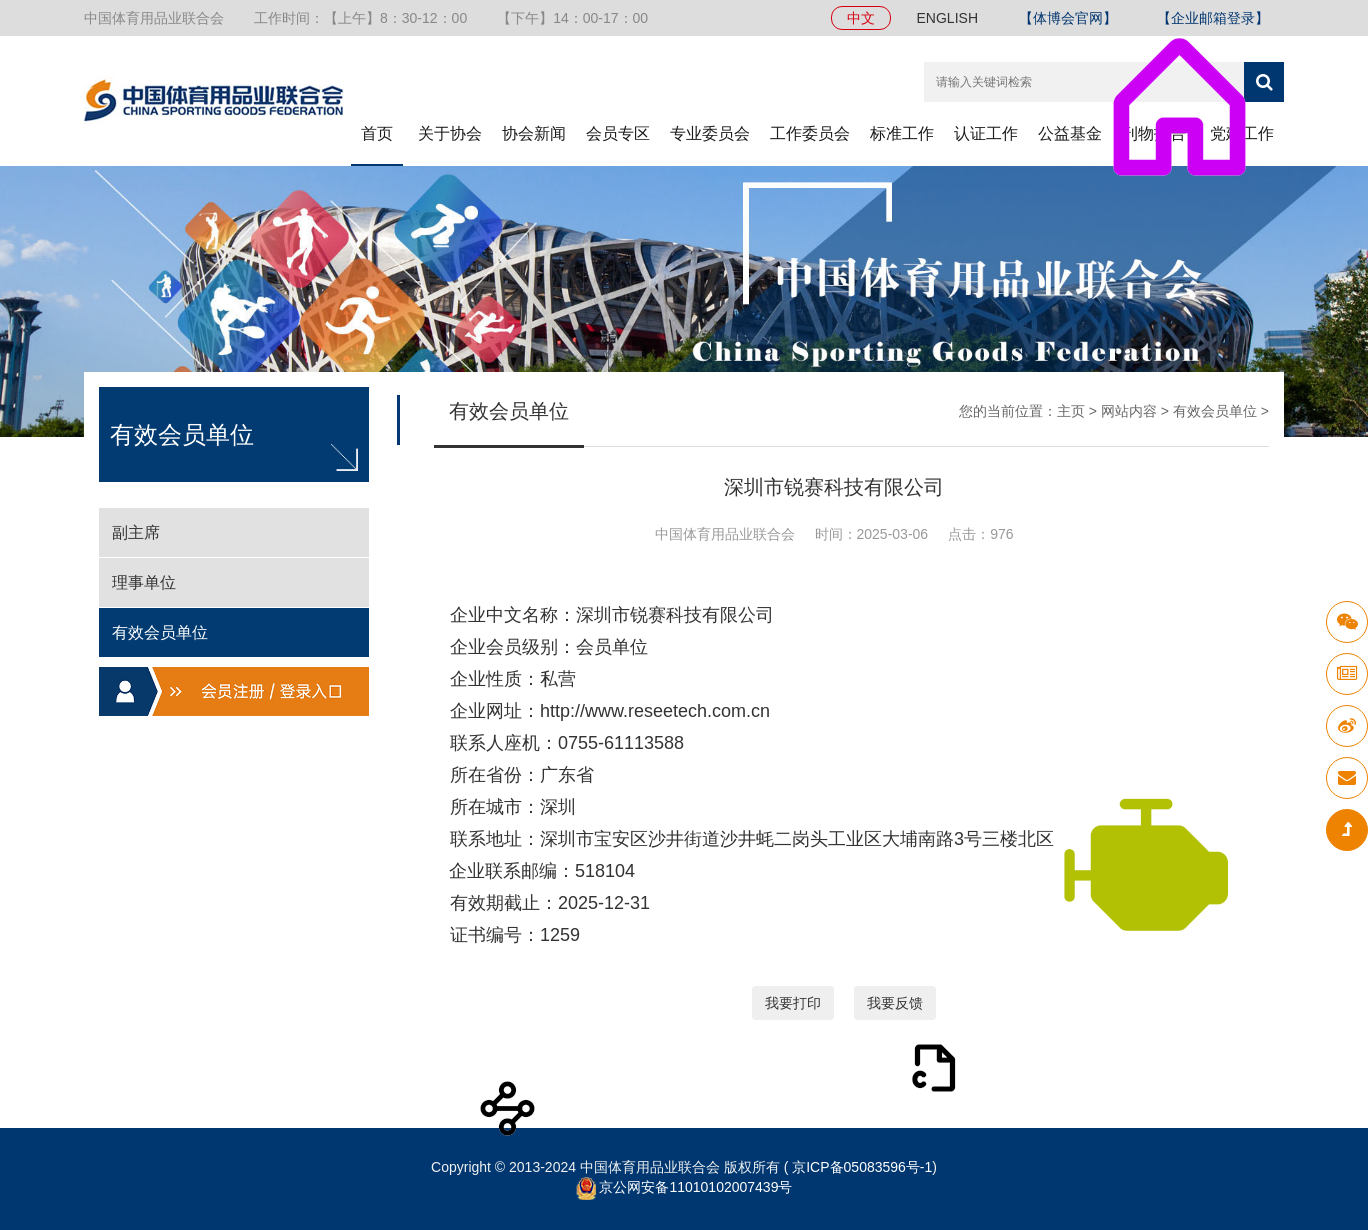  What do you see at coordinates (1143, 867) in the screenshot?
I see `access engine or vehicle diagnostics` at bounding box center [1143, 867].